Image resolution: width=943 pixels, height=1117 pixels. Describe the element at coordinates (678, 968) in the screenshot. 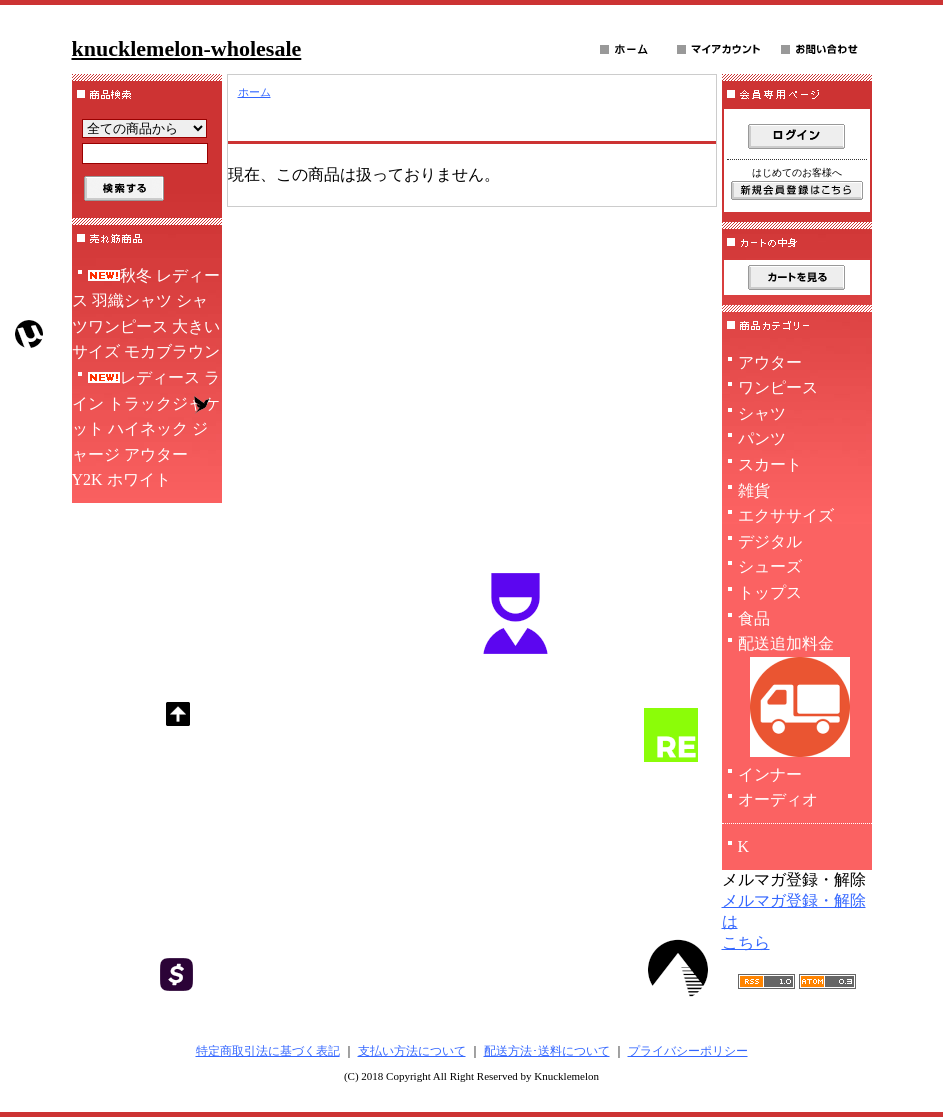

I see `link to Codeberg repository` at that location.